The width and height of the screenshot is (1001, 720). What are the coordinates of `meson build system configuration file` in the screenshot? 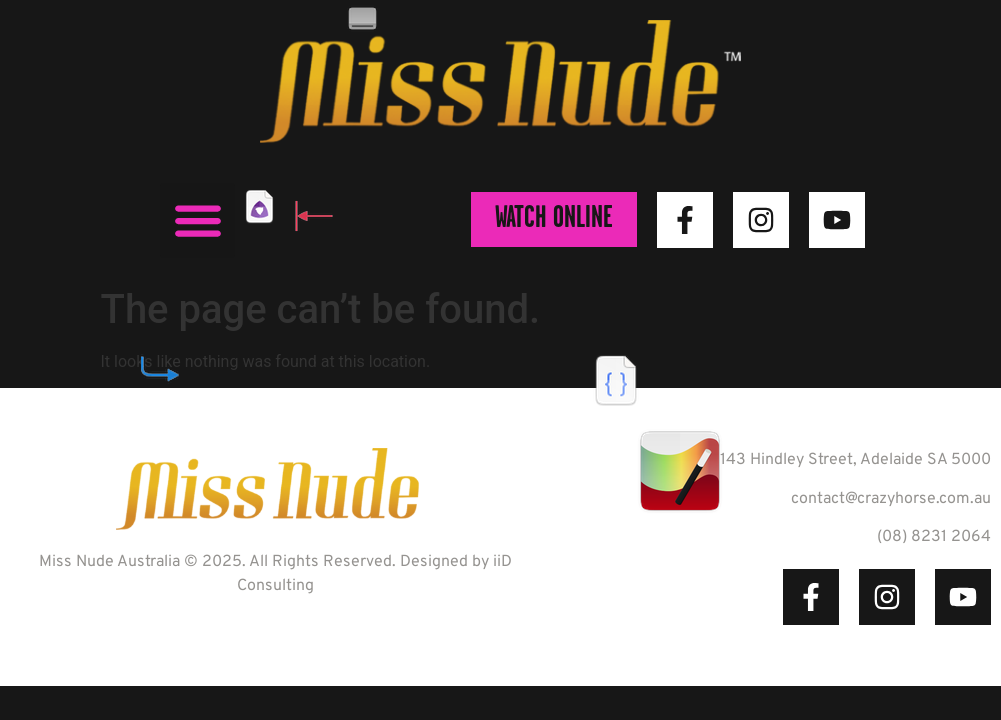 It's located at (259, 206).